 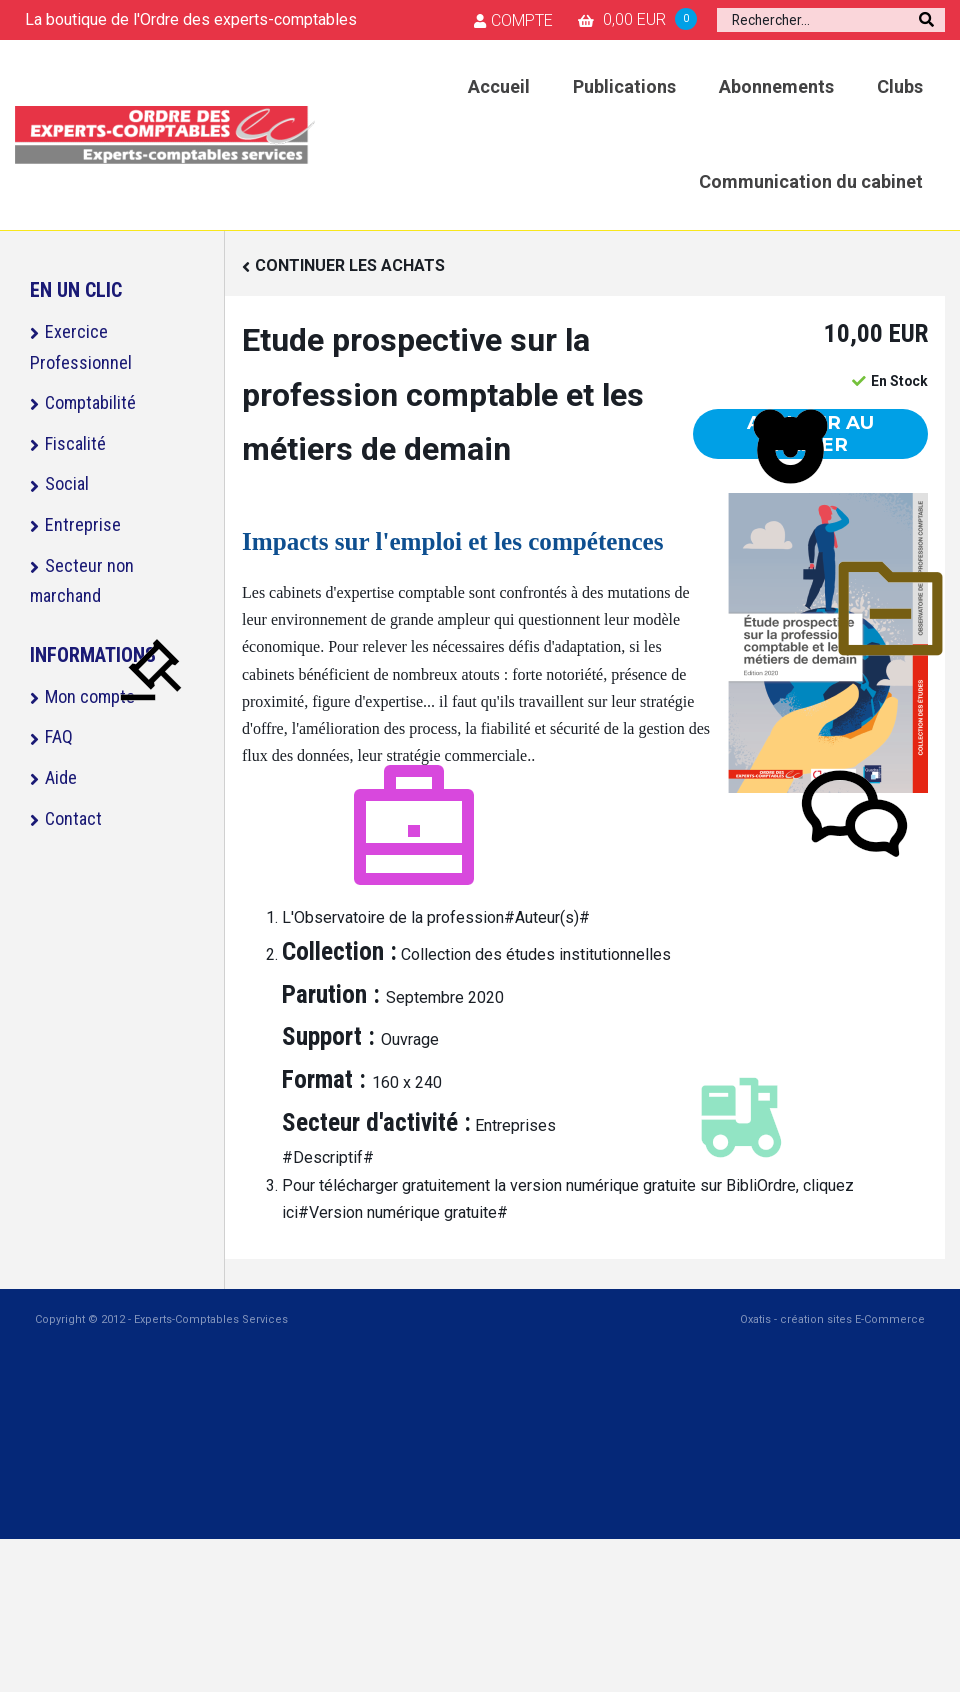 I want to click on place a bid on an item, so click(x=149, y=671).